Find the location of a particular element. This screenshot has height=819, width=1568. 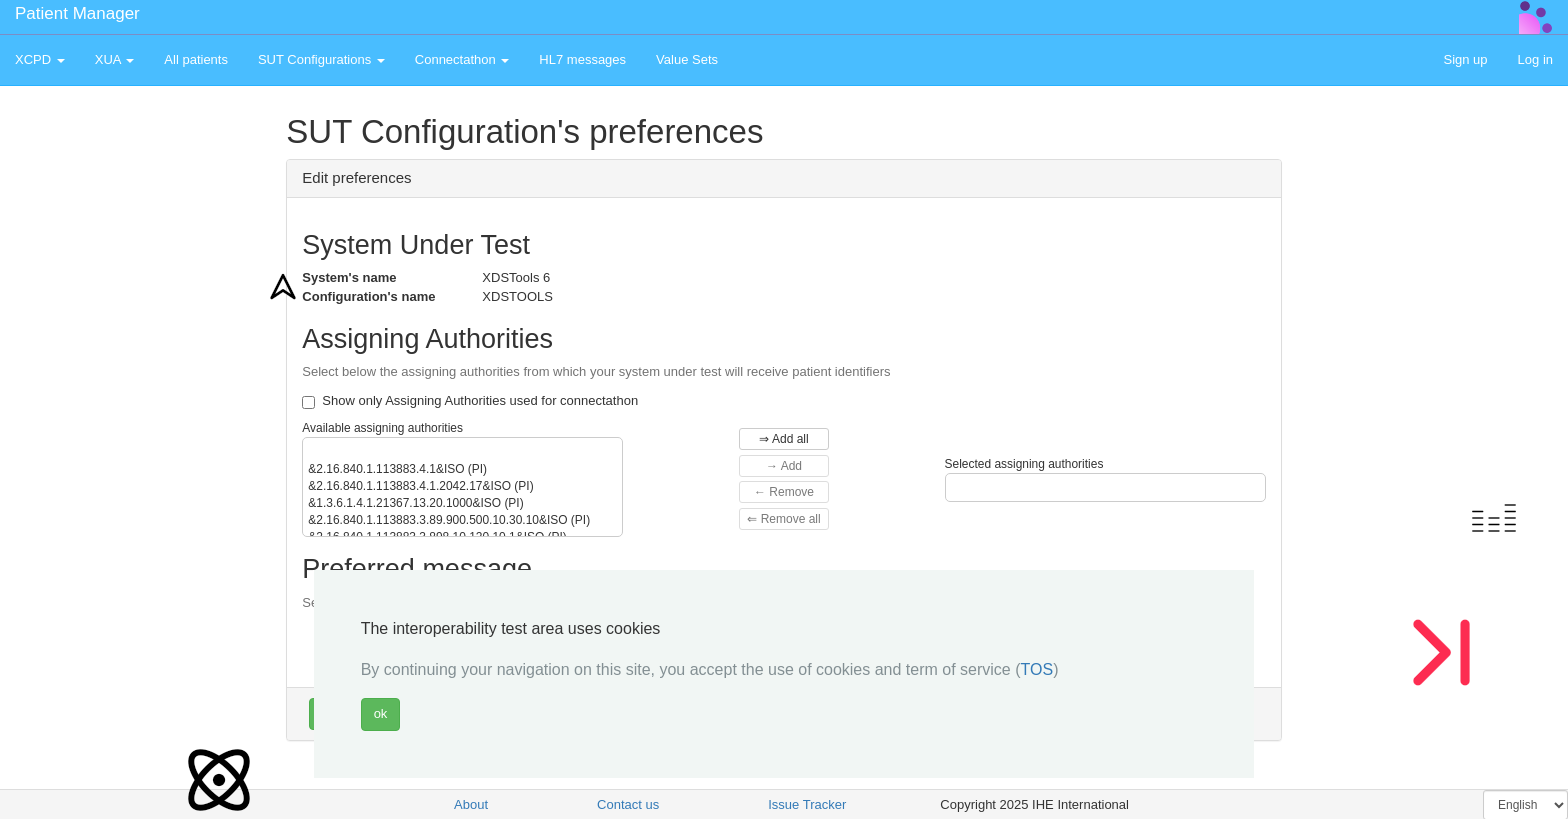

skip to the end of a playlist or track is located at coordinates (1441, 652).